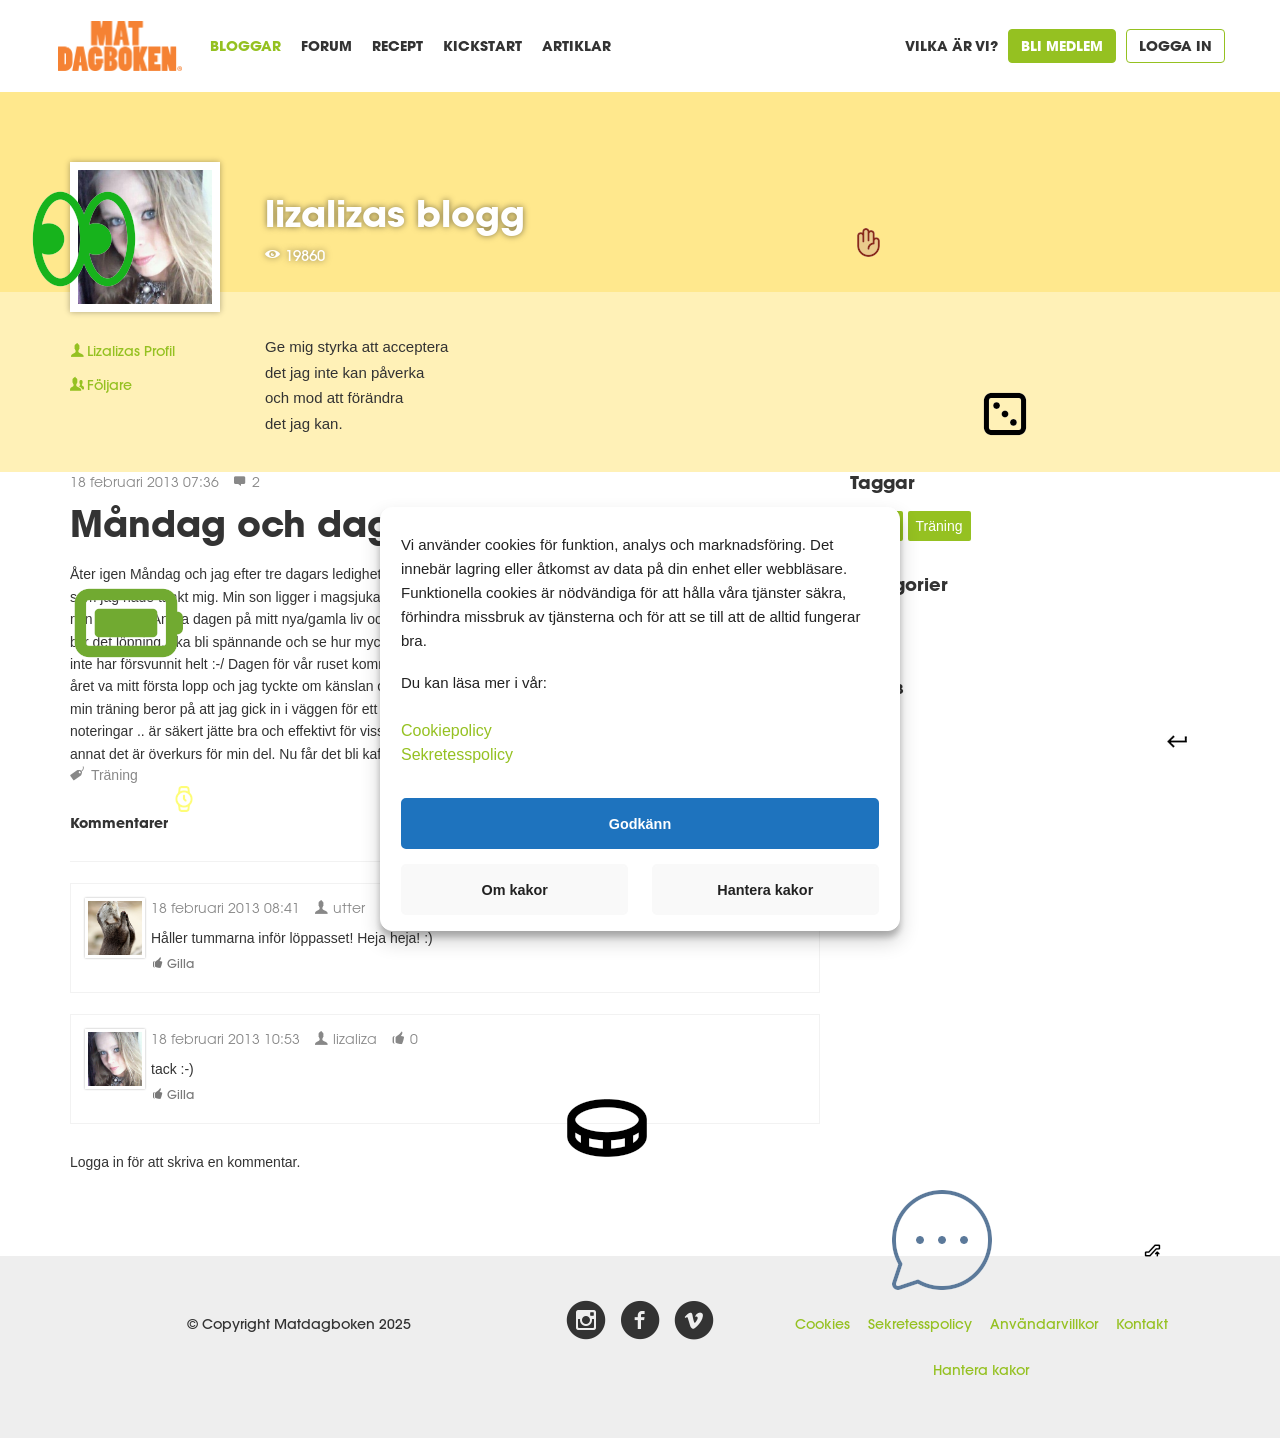  What do you see at coordinates (84, 239) in the screenshot?
I see `indicates someone is viewing or watching` at bounding box center [84, 239].